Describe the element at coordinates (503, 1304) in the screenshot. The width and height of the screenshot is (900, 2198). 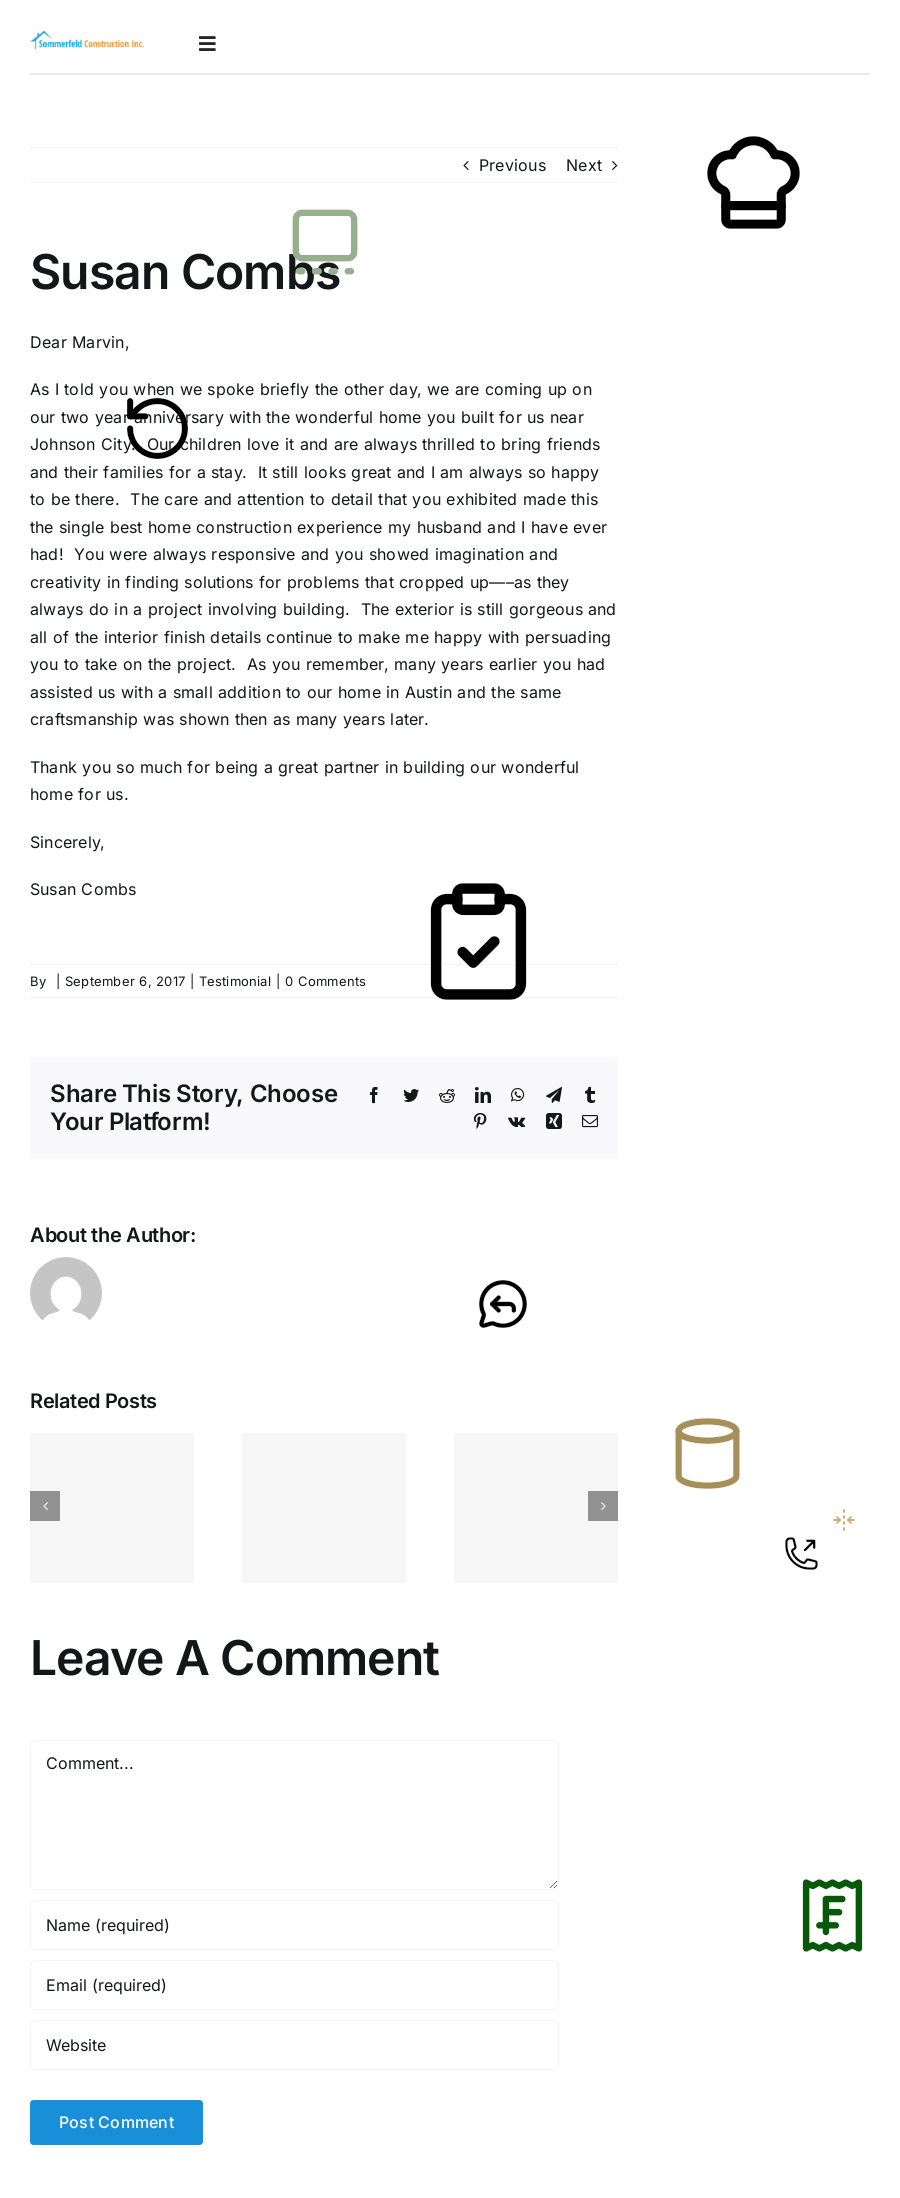
I see `reply to a message` at that location.